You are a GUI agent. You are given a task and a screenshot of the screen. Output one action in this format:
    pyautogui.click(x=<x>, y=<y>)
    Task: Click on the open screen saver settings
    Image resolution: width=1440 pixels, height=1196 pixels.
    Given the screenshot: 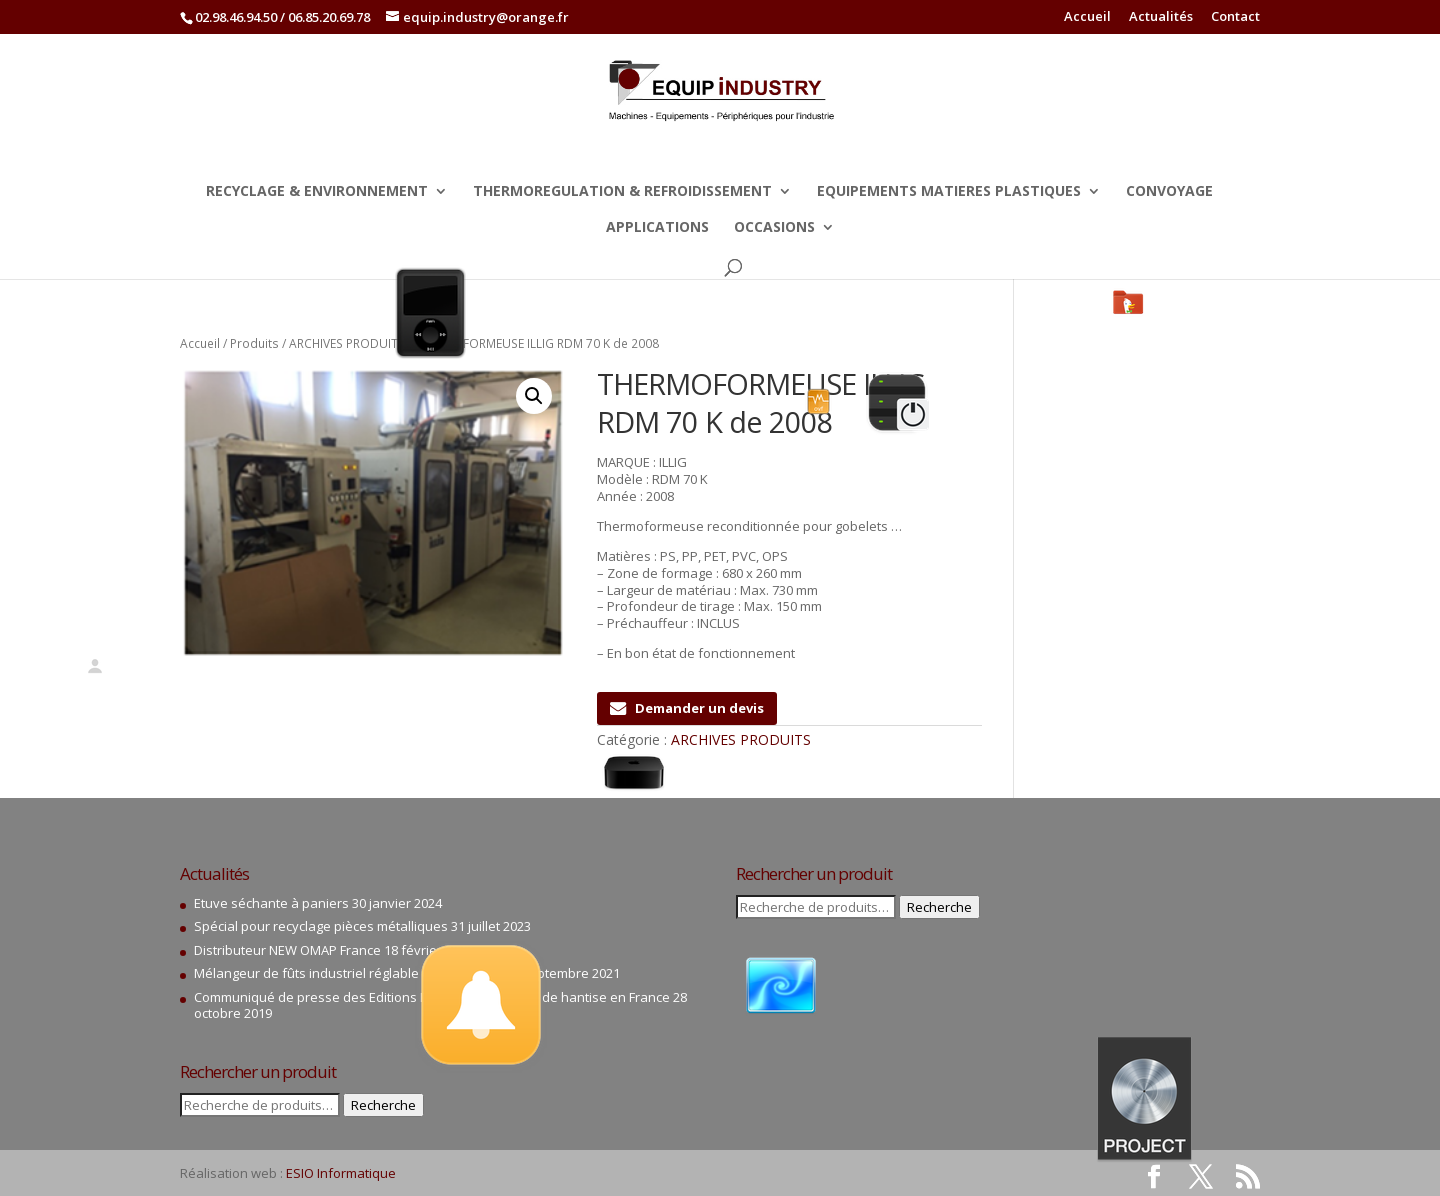 What is the action you would take?
    pyautogui.click(x=781, y=987)
    